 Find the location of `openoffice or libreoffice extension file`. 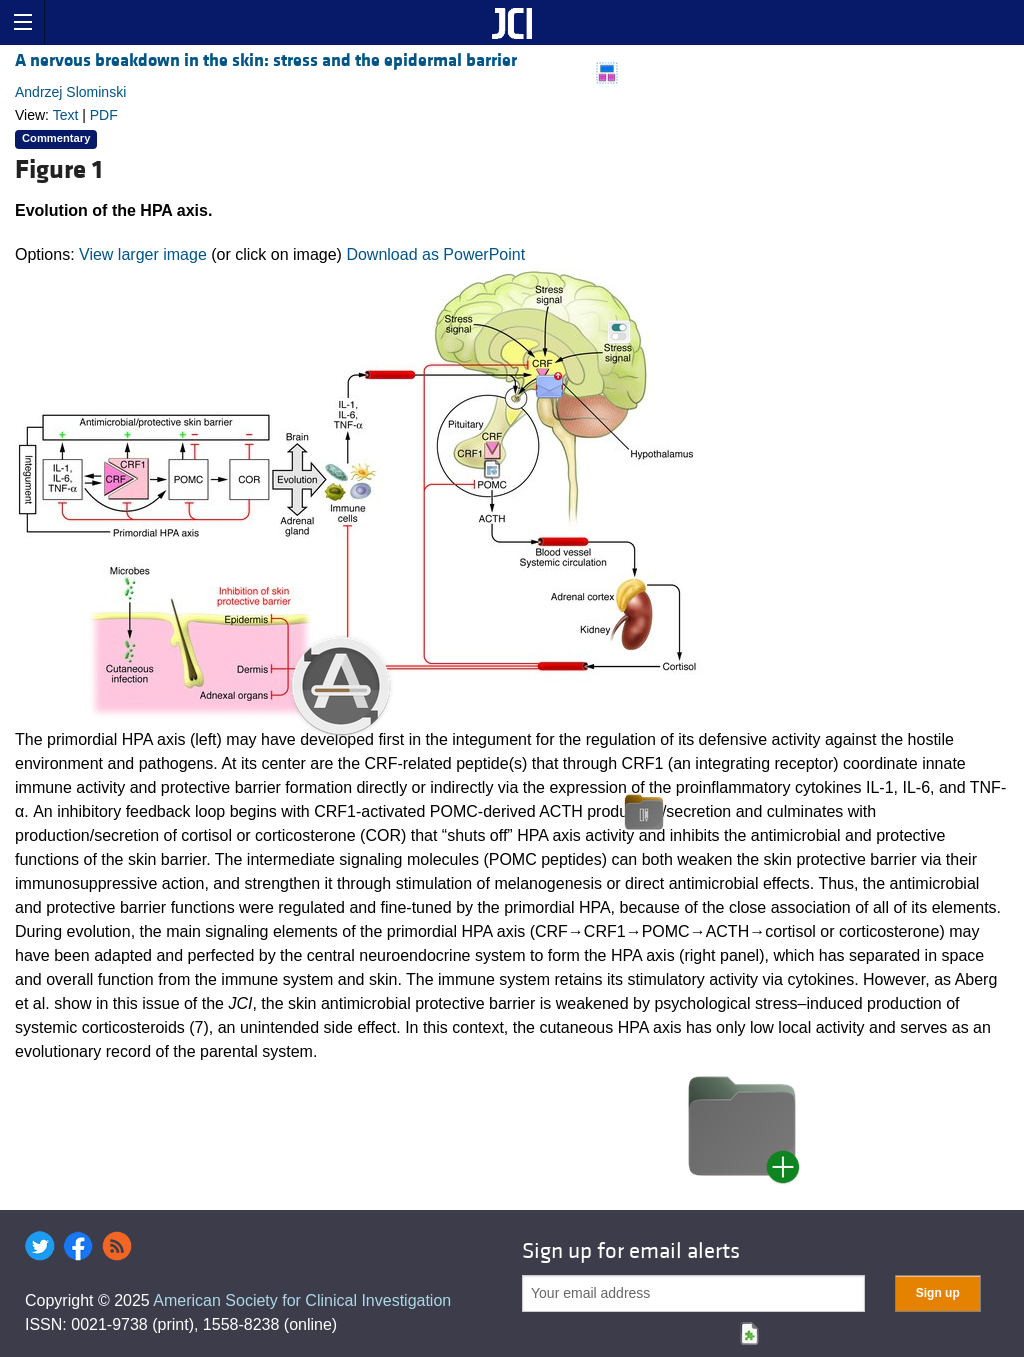

openoffice or libreoffice extension file is located at coordinates (749, 1333).